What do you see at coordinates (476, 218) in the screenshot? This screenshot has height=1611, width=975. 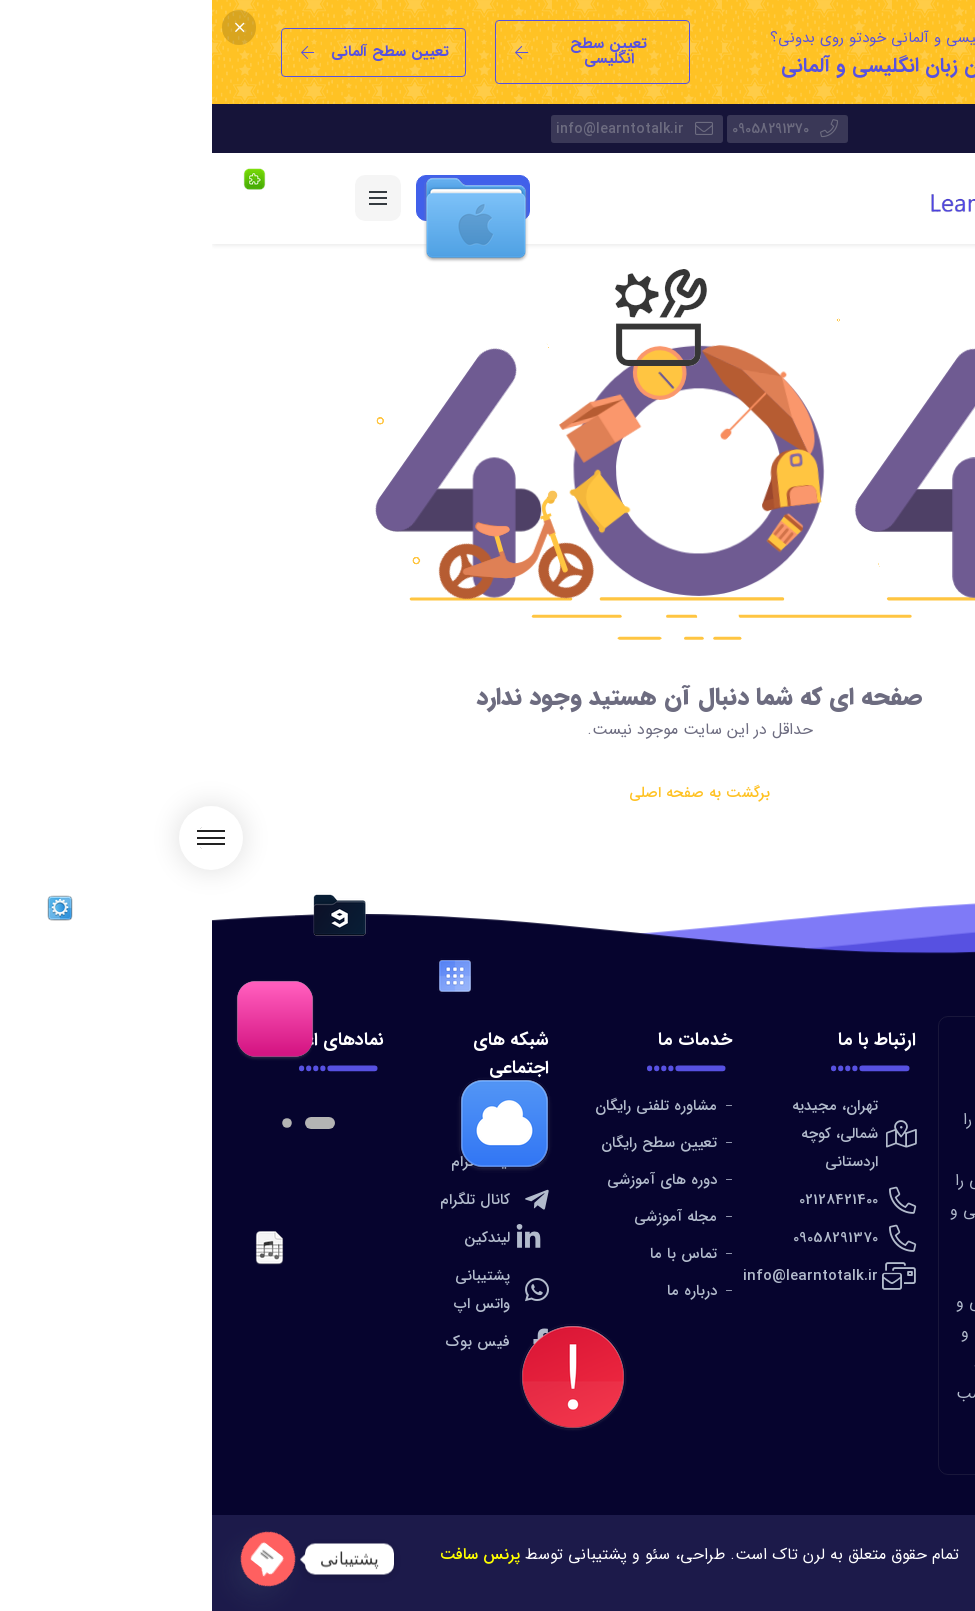 I see `open apple system folder` at bounding box center [476, 218].